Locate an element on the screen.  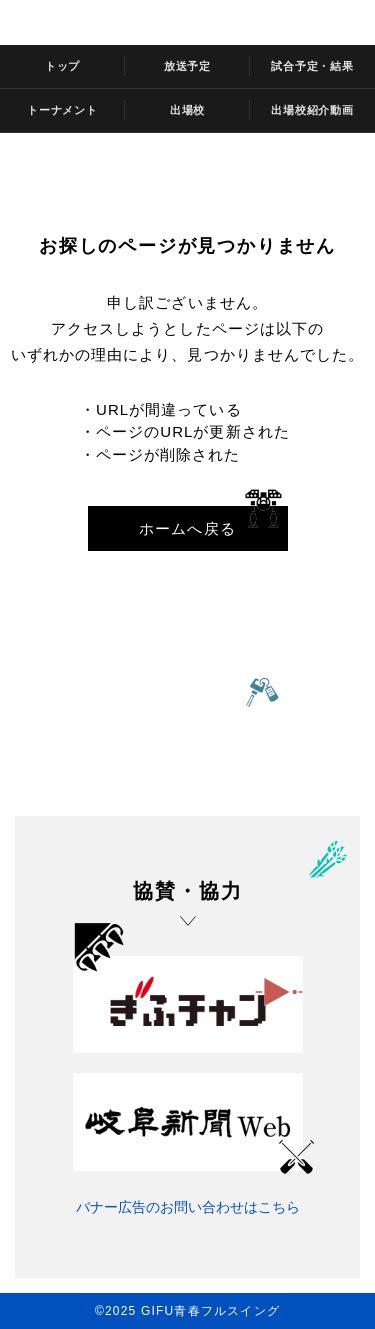
represents a NOT logic gate in circuit design is located at coordinates (279, 992).